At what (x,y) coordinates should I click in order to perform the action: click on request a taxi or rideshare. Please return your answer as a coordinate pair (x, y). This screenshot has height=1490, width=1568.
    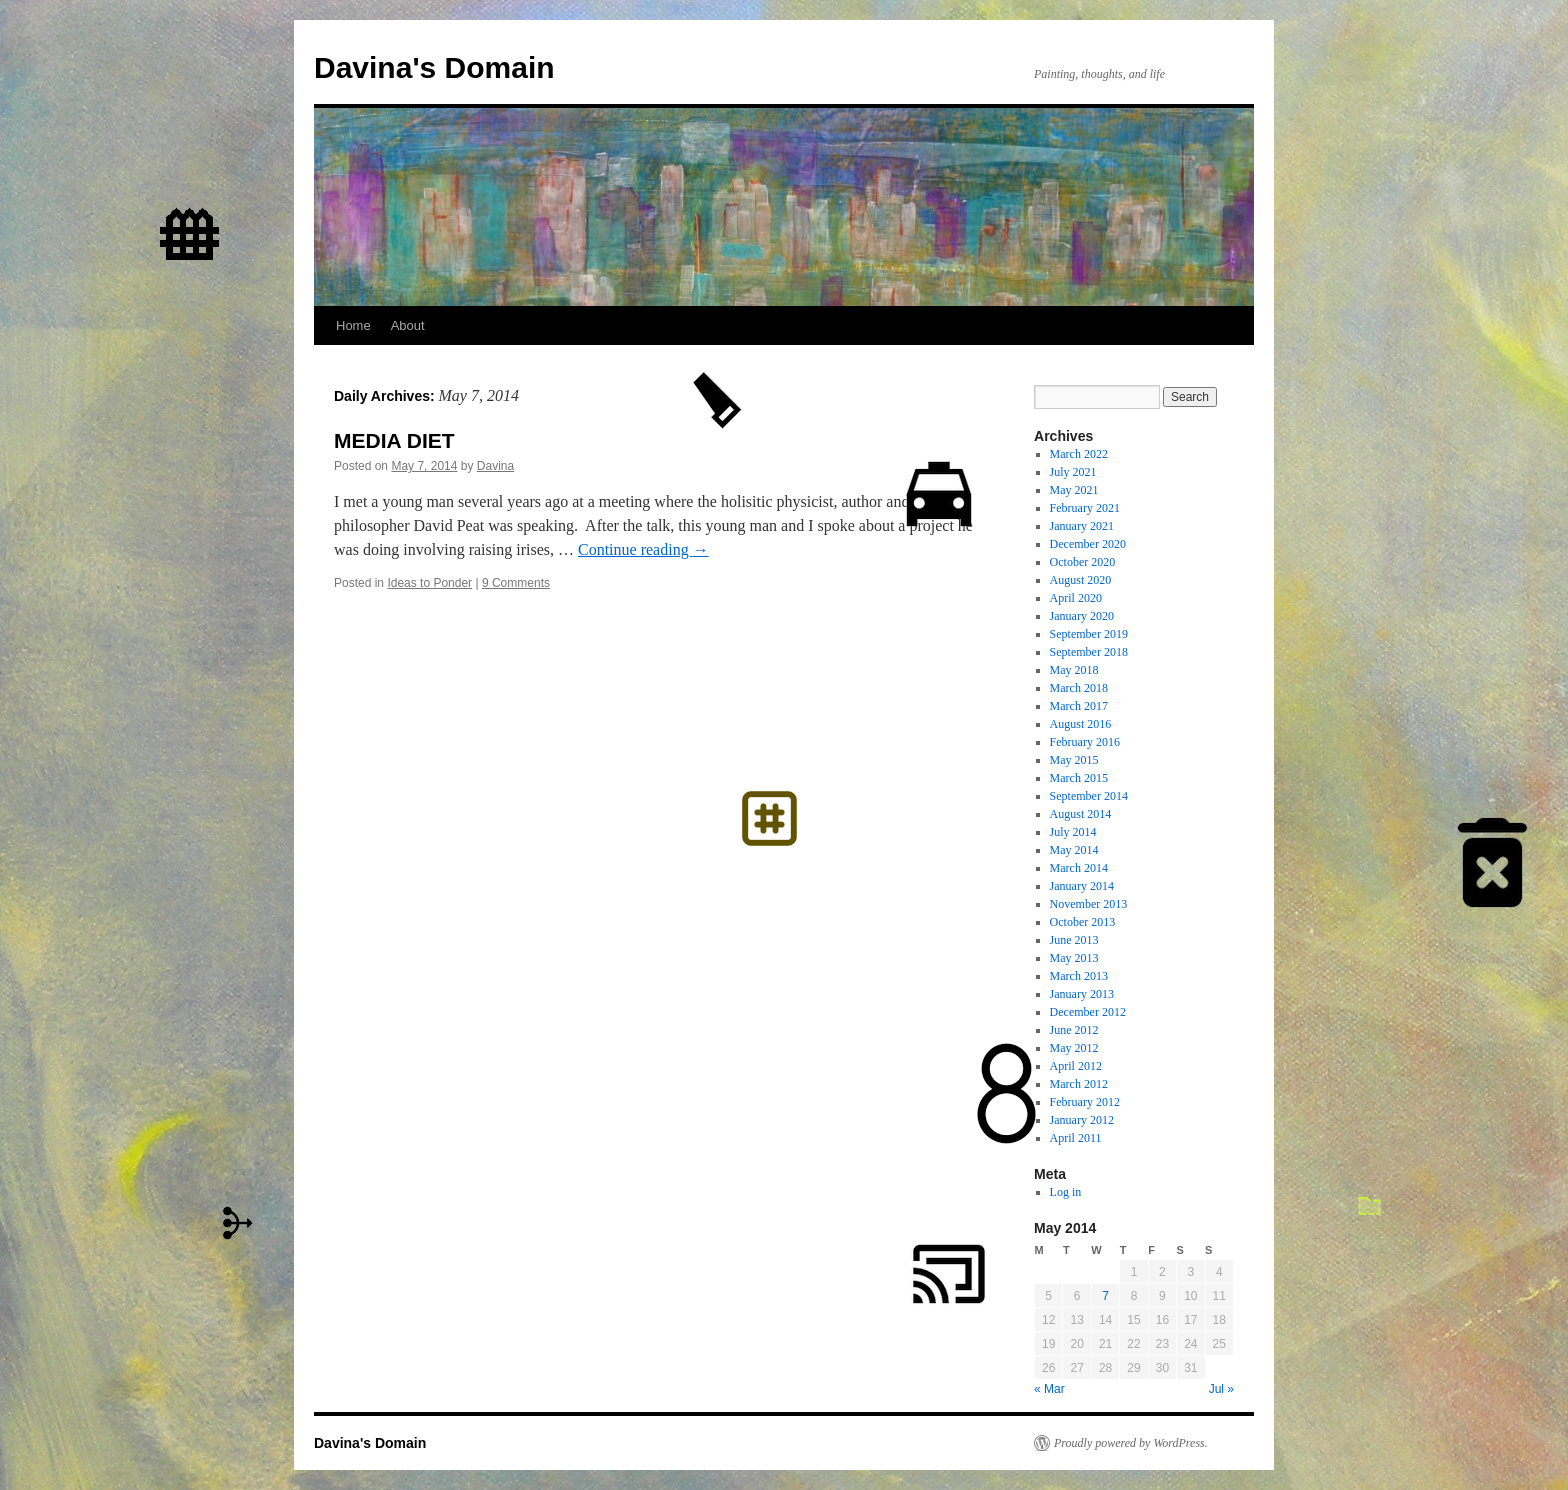
    Looking at the image, I should click on (939, 494).